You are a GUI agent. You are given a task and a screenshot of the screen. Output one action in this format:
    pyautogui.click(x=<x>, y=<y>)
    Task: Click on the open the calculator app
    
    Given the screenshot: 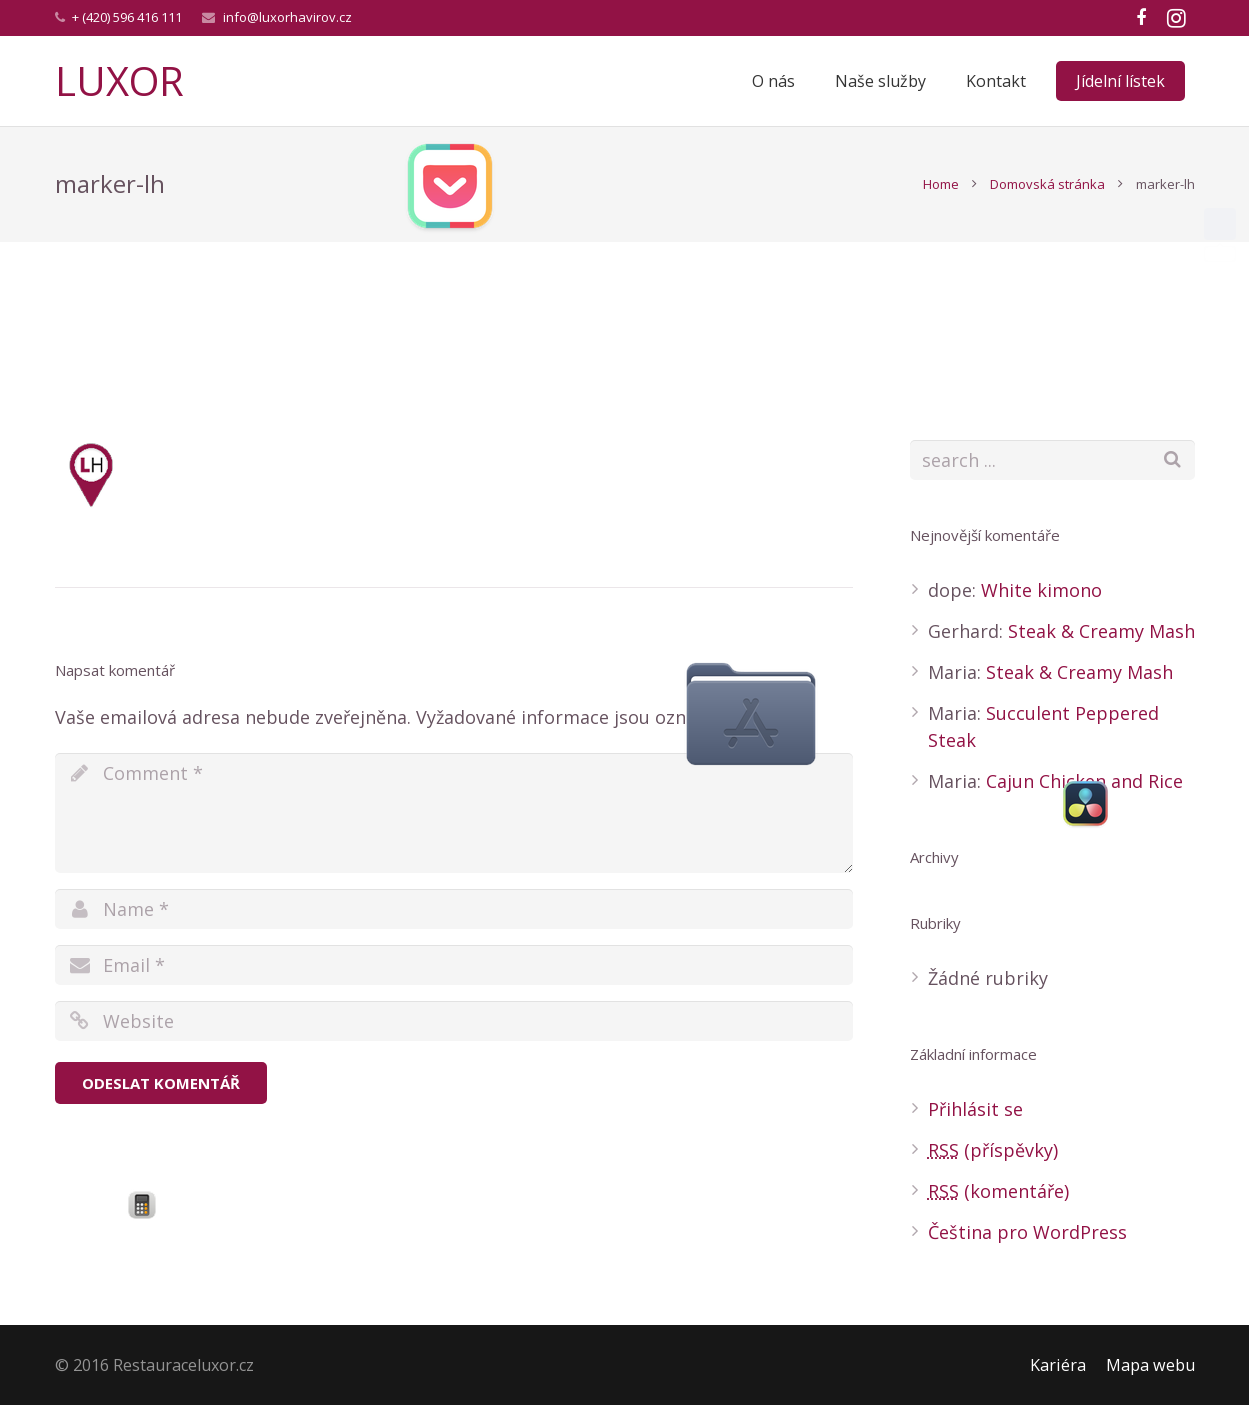 What is the action you would take?
    pyautogui.click(x=142, y=1205)
    